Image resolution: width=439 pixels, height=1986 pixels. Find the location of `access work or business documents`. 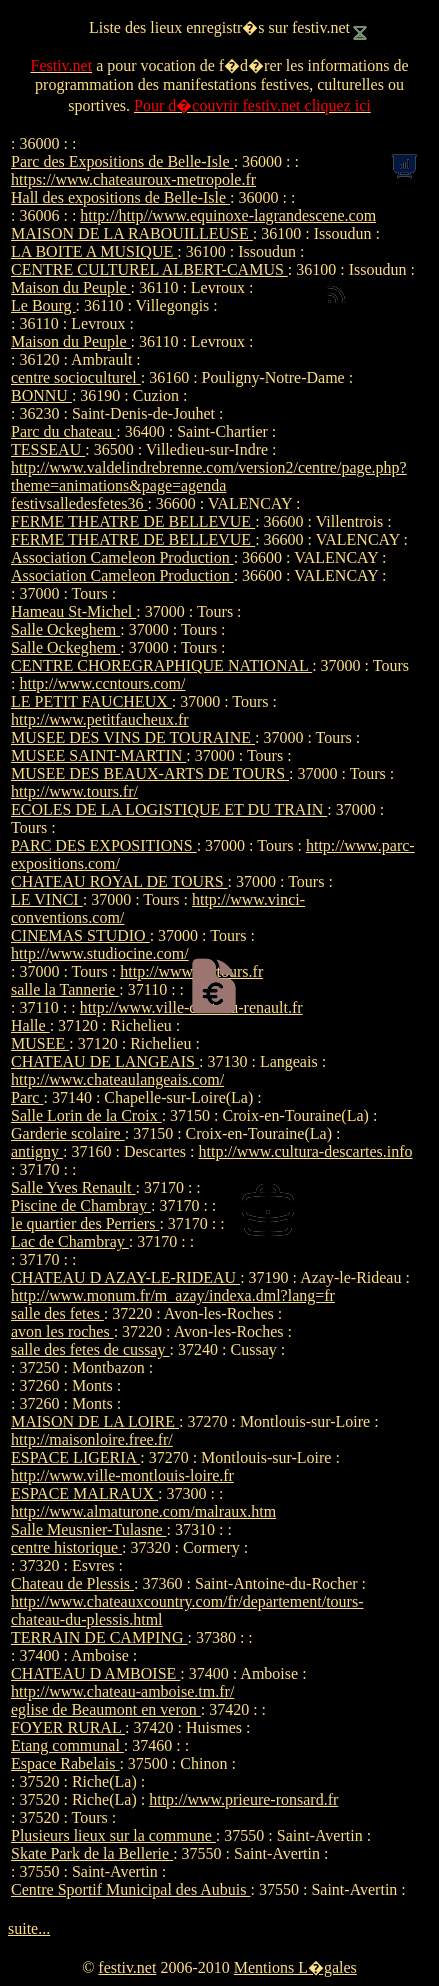

access work or business documents is located at coordinates (268, 1210).